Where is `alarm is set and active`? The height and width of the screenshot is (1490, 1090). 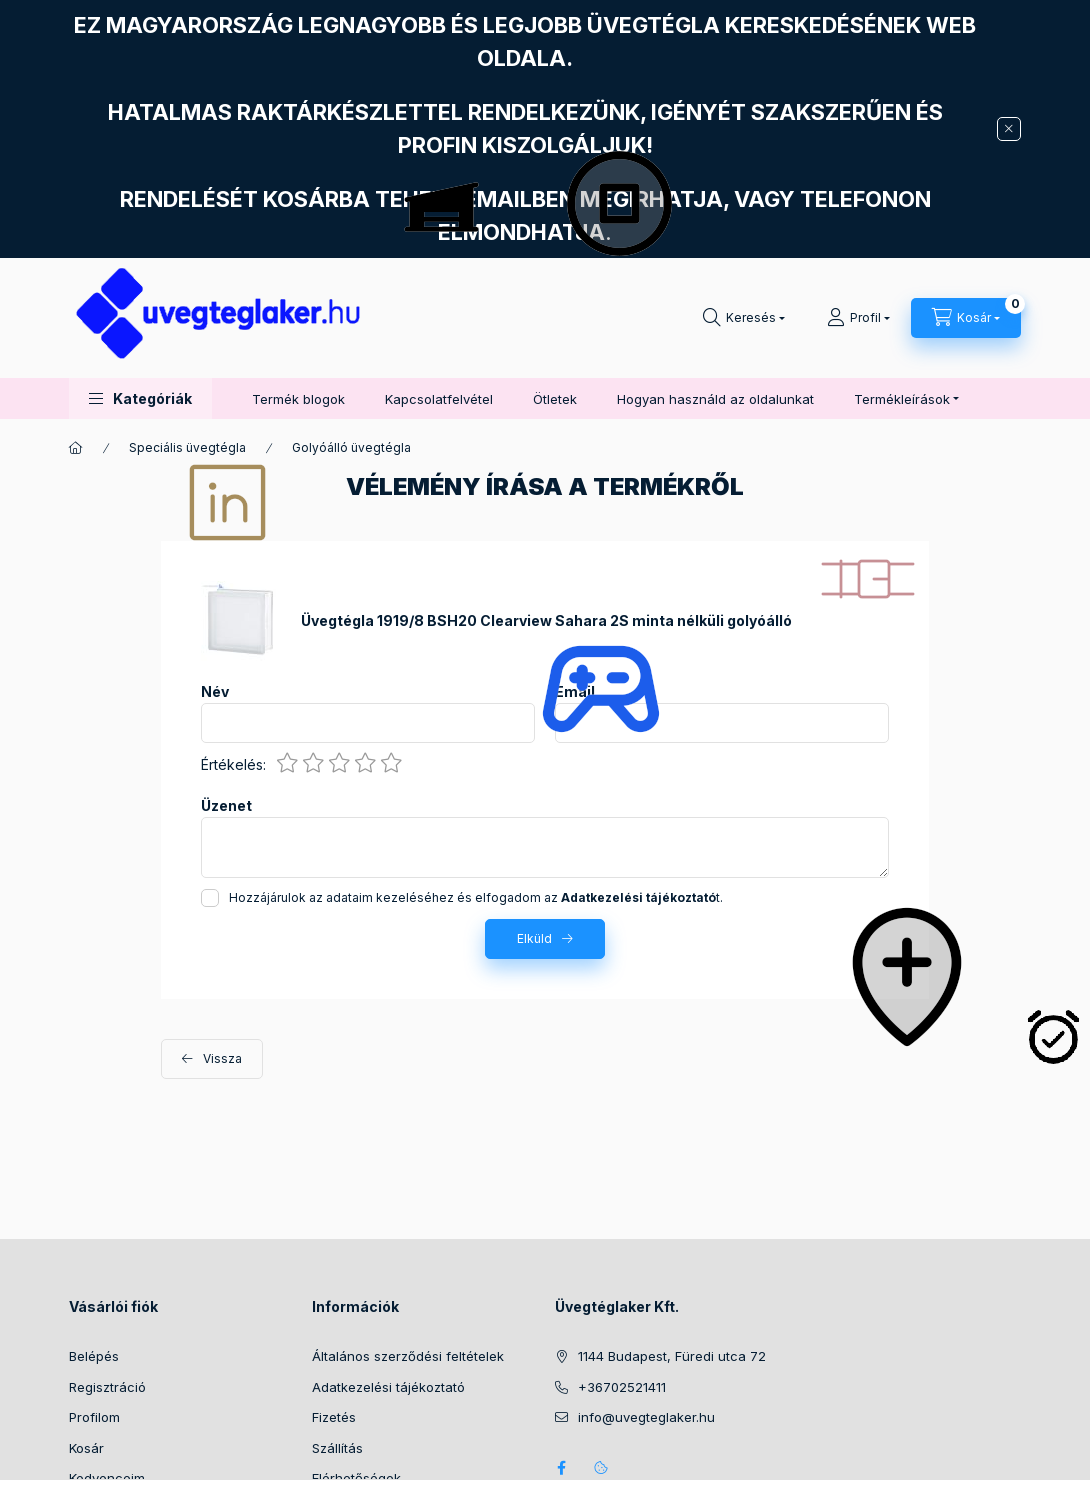
alarm is set and active is located at coordinates (1053, 1036).